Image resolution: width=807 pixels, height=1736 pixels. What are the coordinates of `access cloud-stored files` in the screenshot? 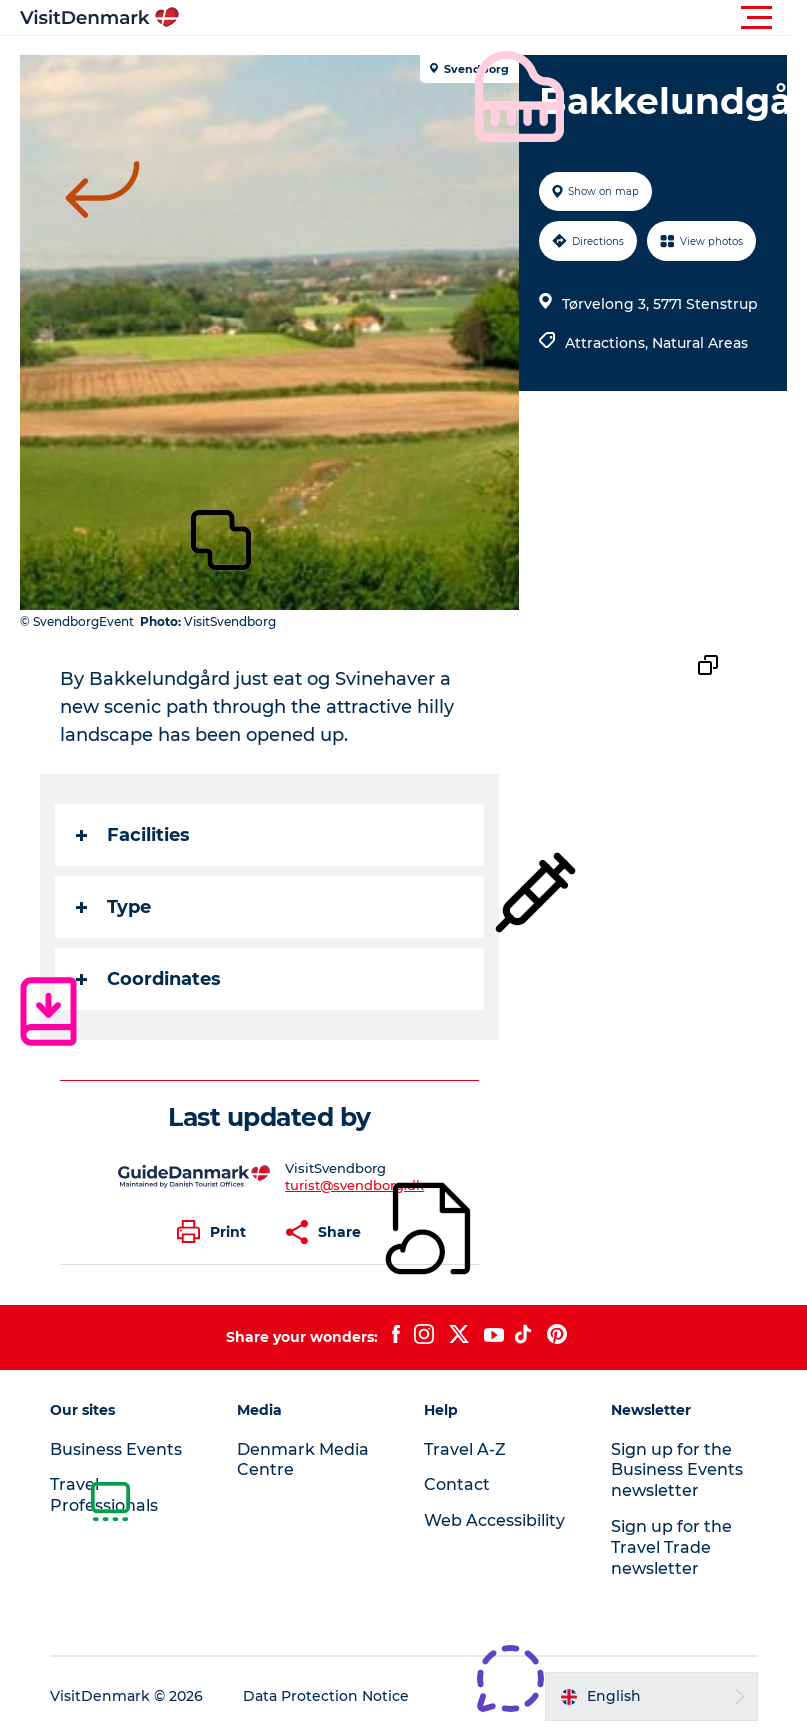 It's located at (431, 1228).